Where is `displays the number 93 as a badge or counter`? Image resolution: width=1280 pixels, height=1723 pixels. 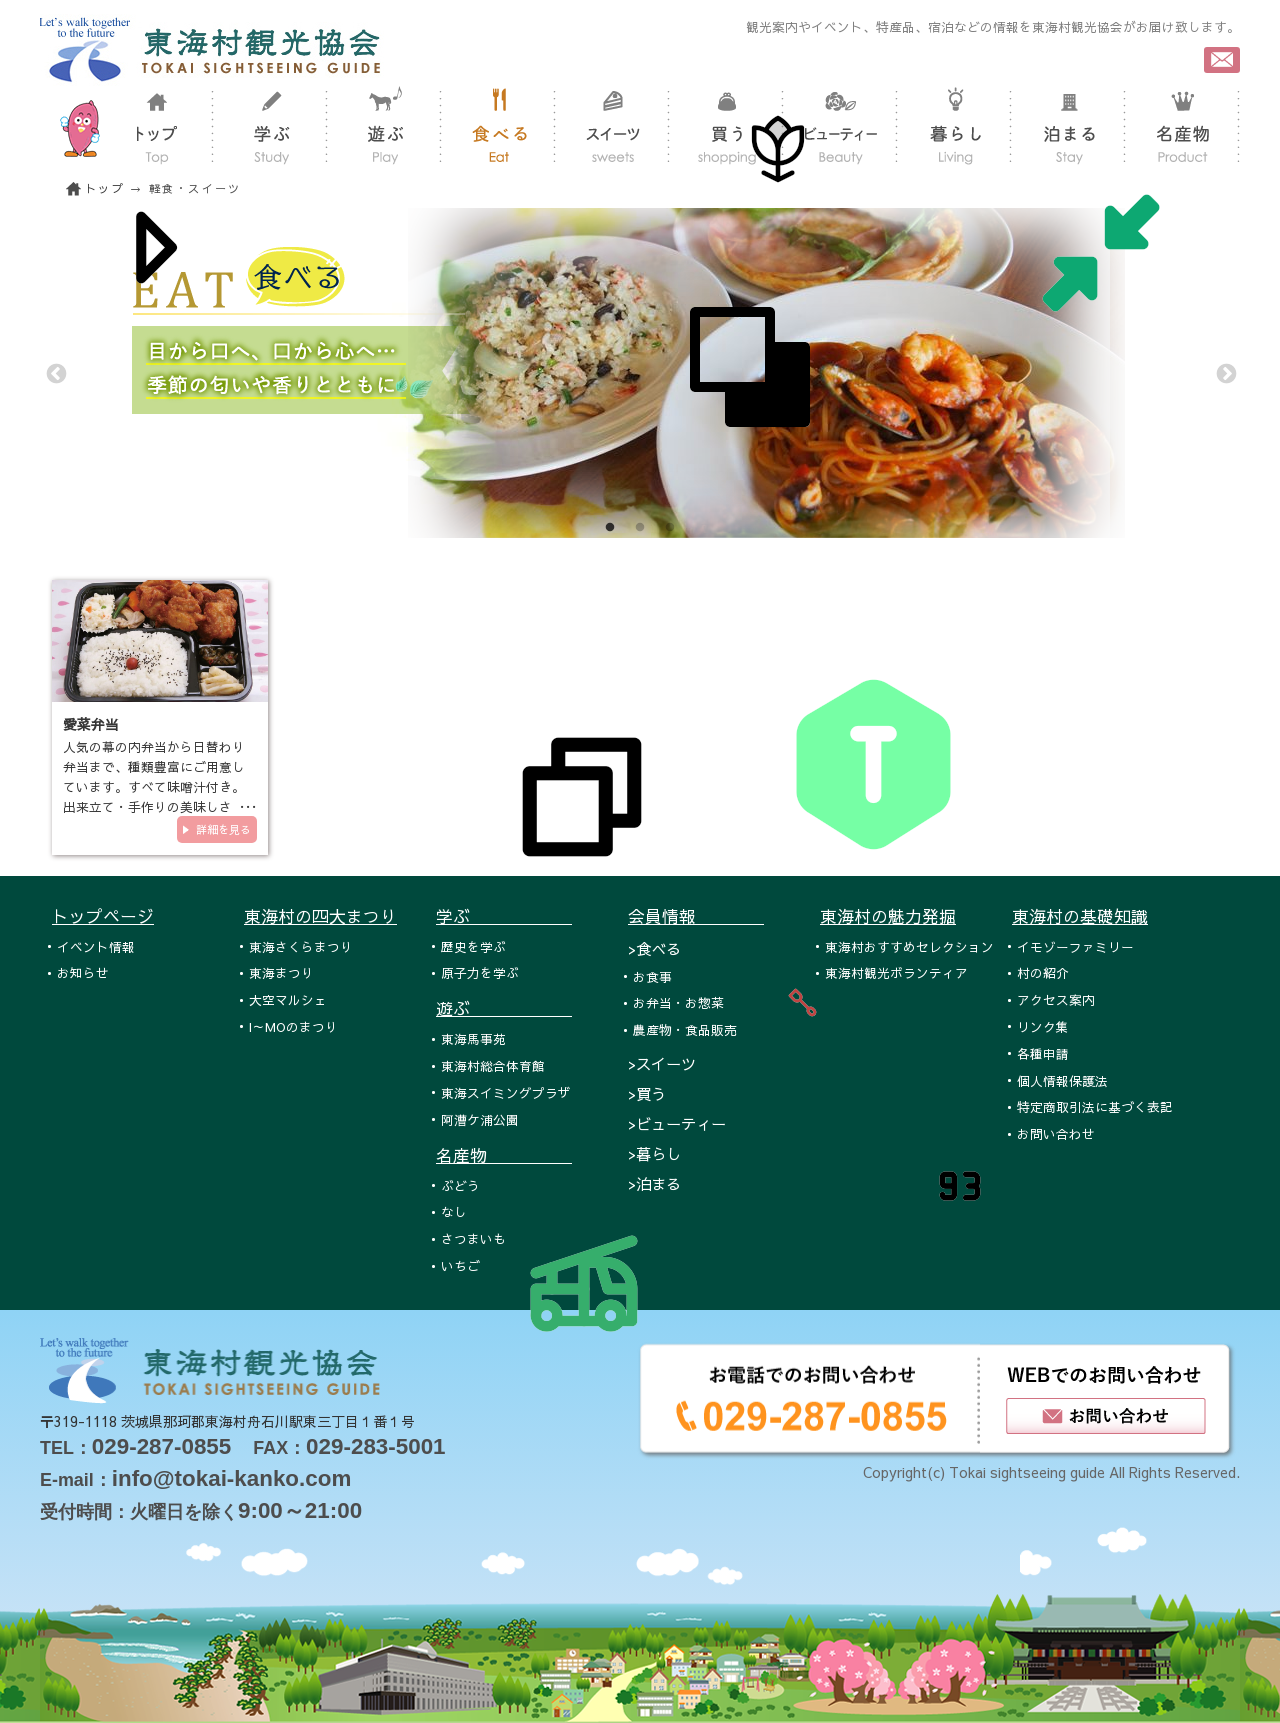 displays the number 93 as a badge or counter is located at coordinates (960, 1186).